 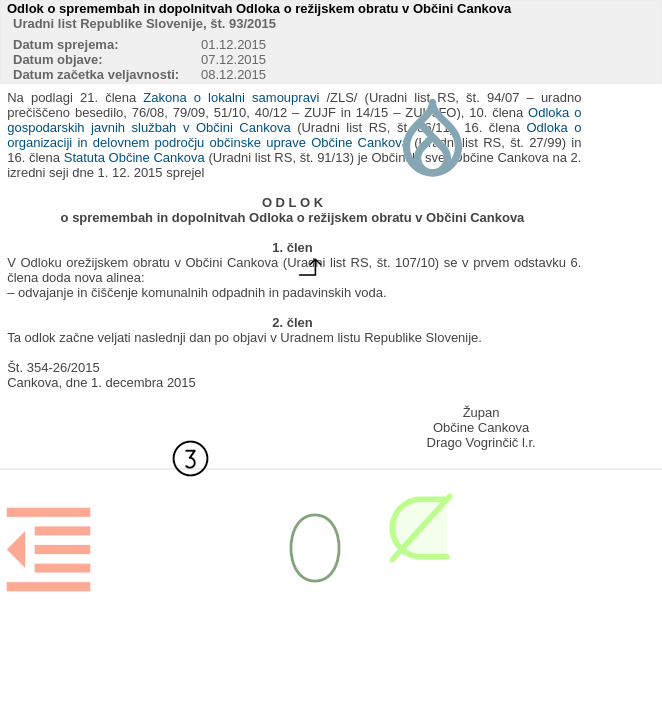 I want to click on step 3 in a multi-step process, so click(x=190, y=458).